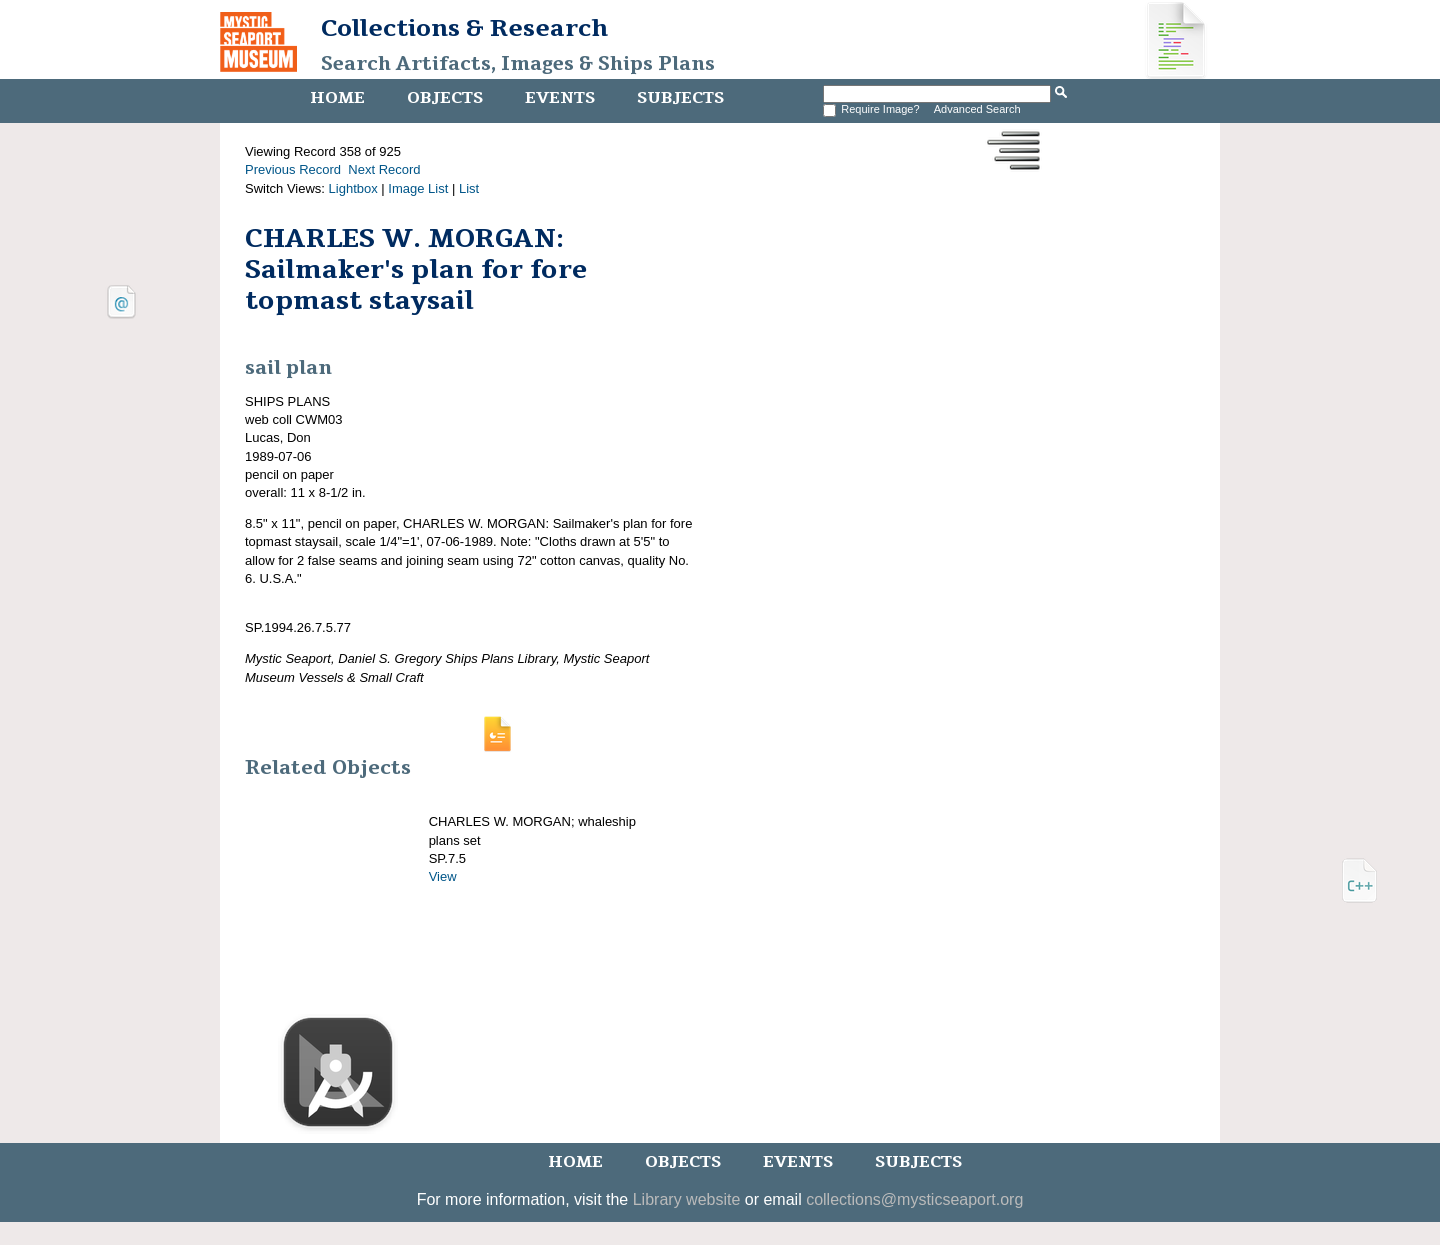 This screenshot has width=1440, height=1245. I want to click on an email message file, so click(121, 301).